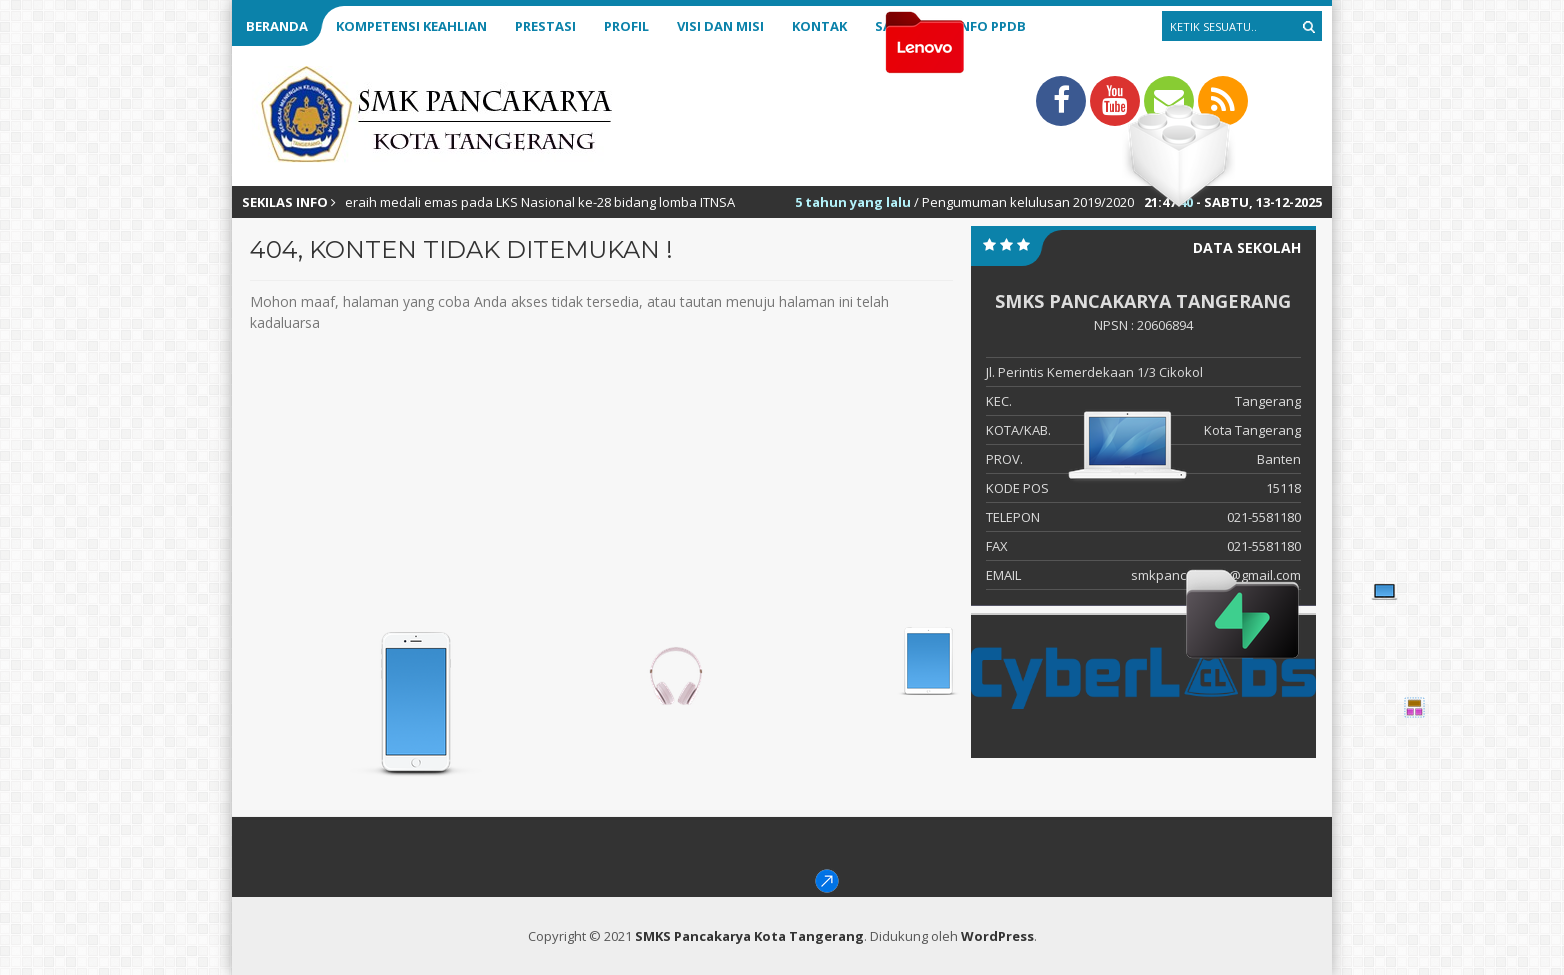  Describe the element at coordinates (1127, 440) in the screenshot. I see `indicates this mac device in system preferences` at that location.